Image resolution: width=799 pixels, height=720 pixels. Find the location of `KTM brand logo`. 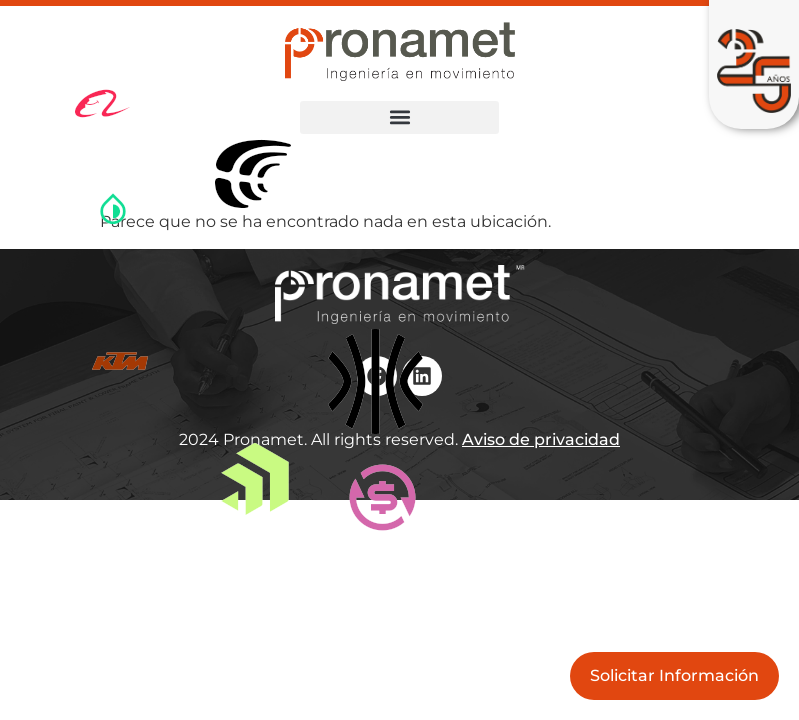

KTM brand logo is located at coordinates (120, 361).